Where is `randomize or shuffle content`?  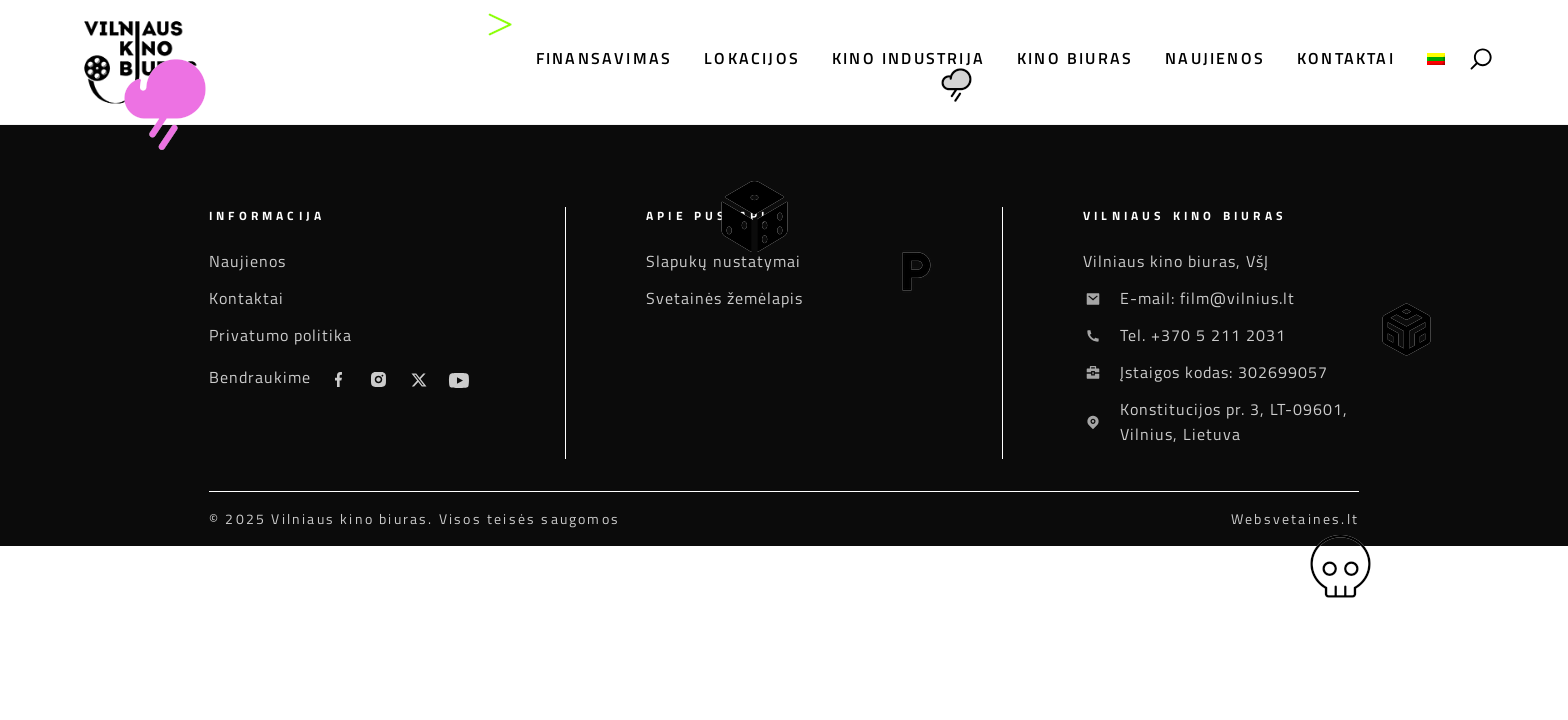 randomize or shuffle content is located at coordinates (754, 216).